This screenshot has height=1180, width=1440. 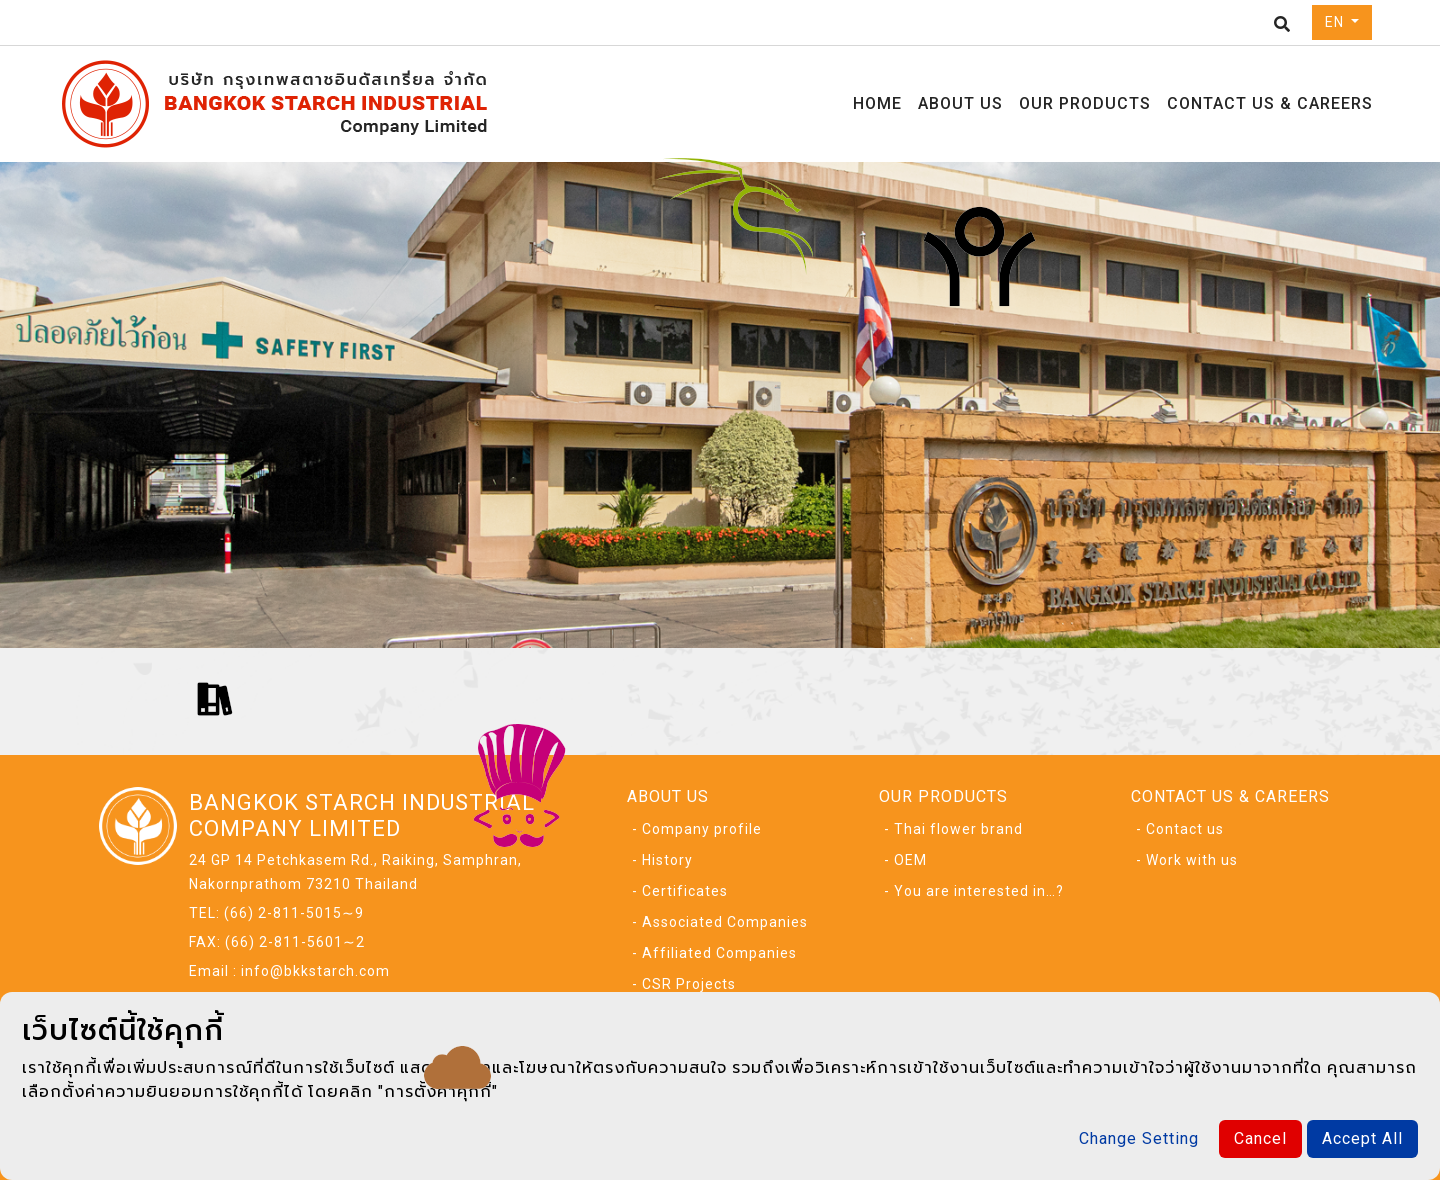 I want to click on access your library or collection, so click(x=214, y=699).